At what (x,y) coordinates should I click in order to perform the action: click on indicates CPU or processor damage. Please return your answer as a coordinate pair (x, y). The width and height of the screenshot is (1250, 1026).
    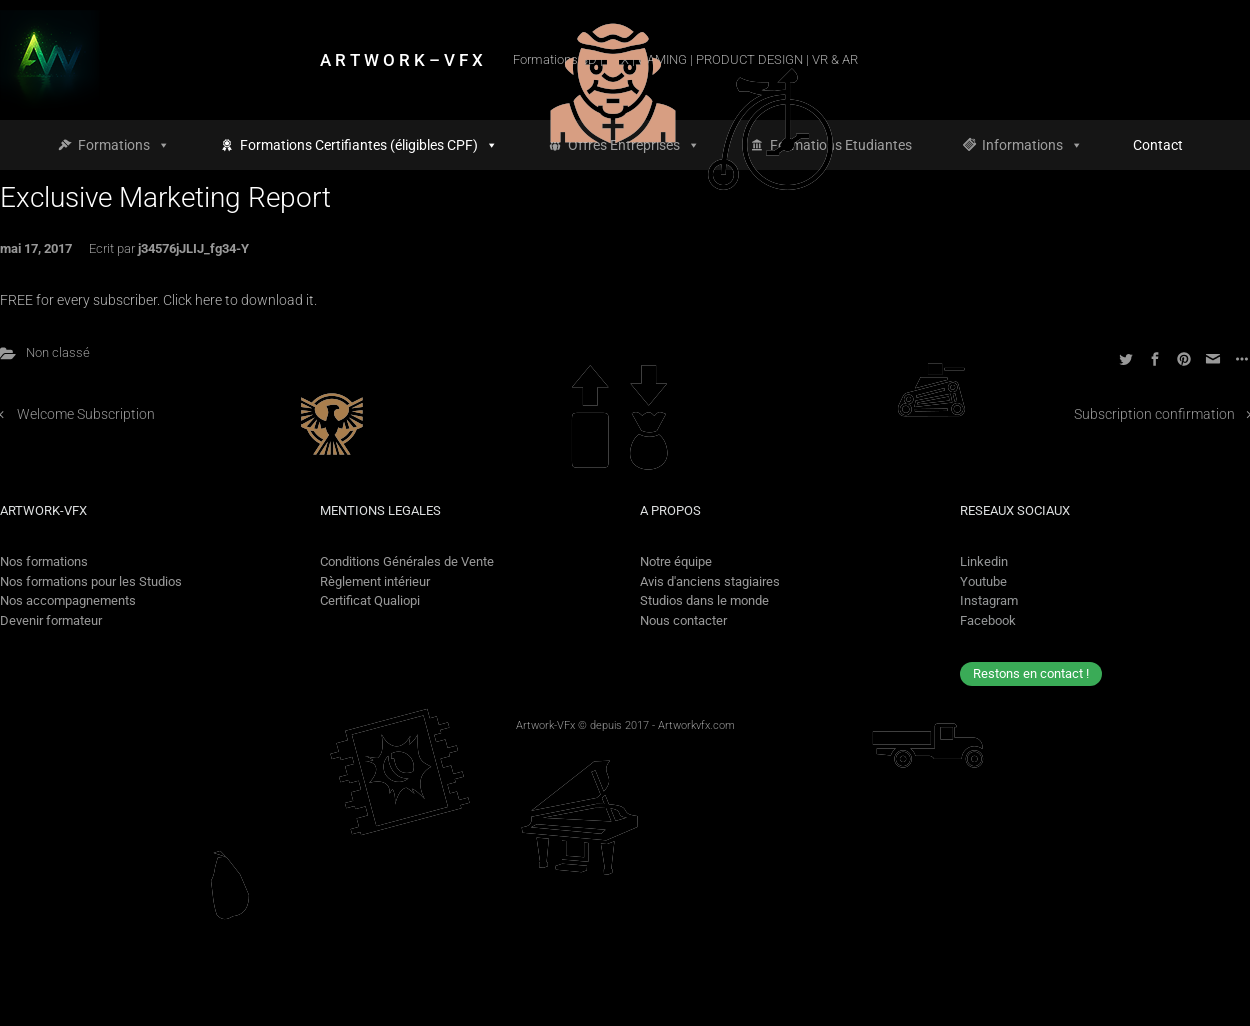
    Looking at the image, I should click on (400, 772).